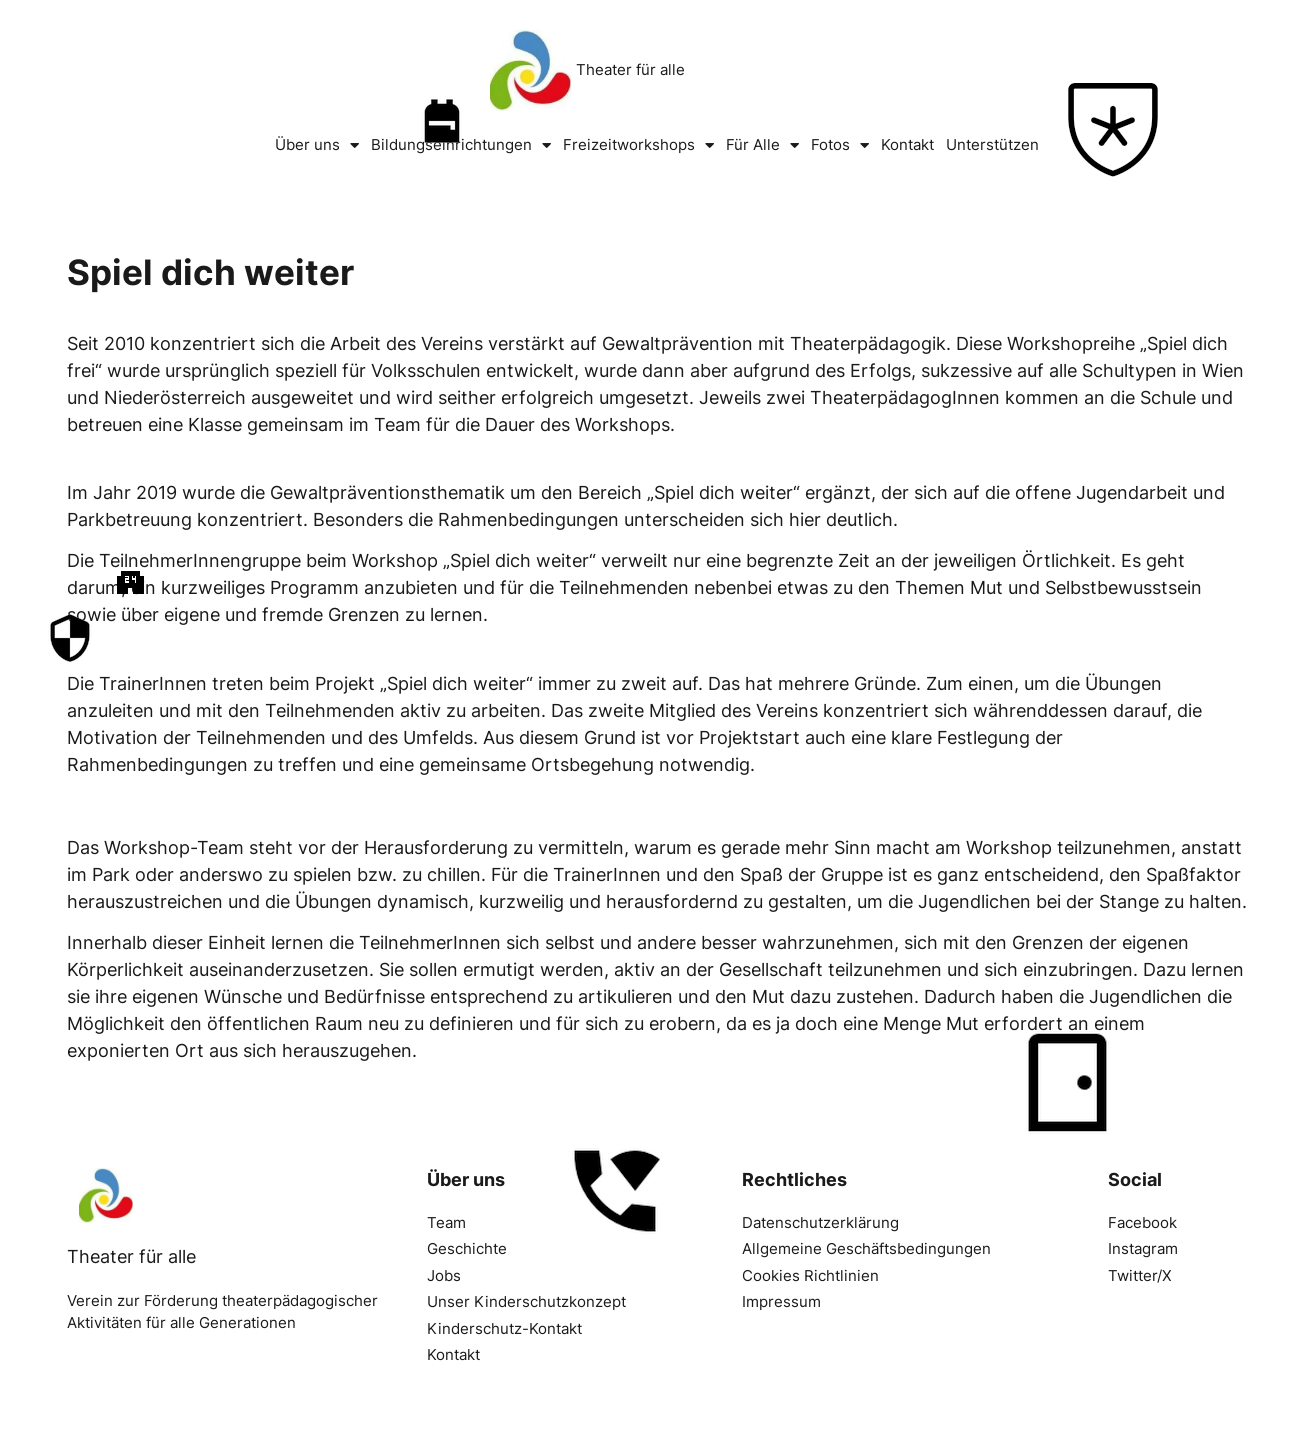 The width and height of the screenshot is (1314, 1437). What do you see at coordinates (1113, 124) in the screenshot?
I see `indicates premium or verified security status` at bounding box center [1113, 124].